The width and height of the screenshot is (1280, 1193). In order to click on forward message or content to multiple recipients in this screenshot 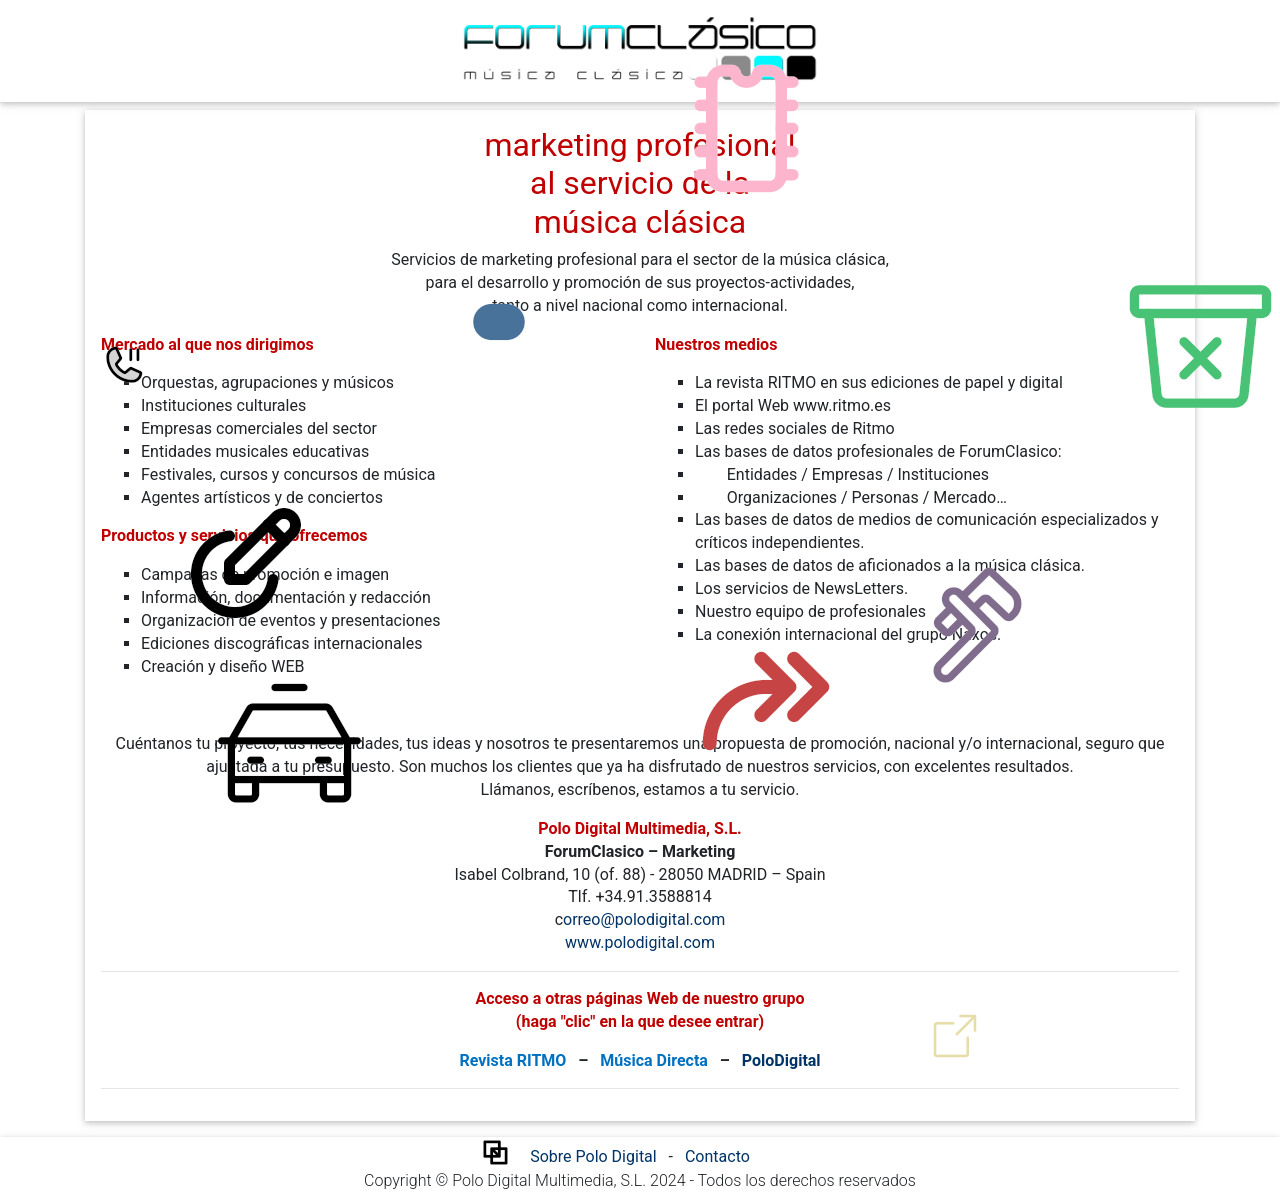, I will do `click(766, 701)`.